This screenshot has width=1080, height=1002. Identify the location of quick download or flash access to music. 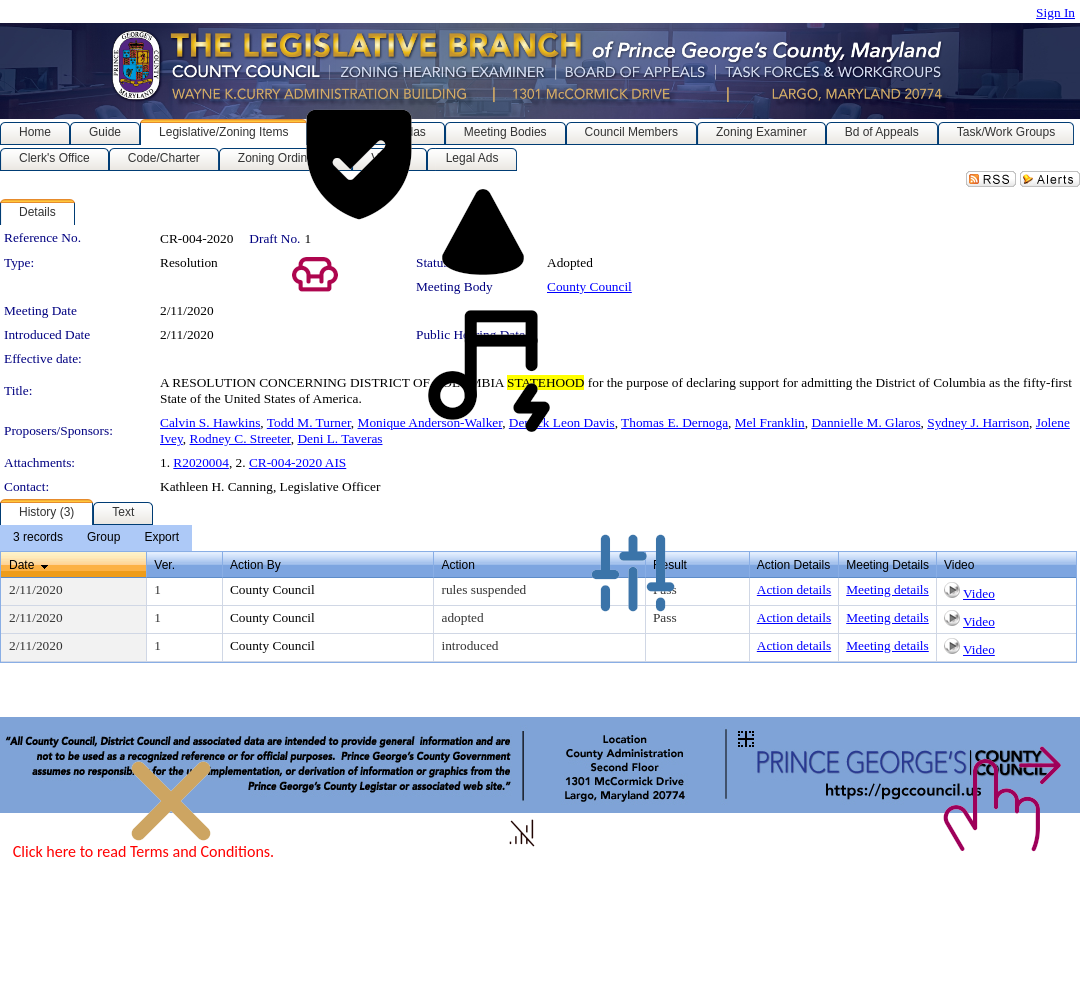
(489, 365).